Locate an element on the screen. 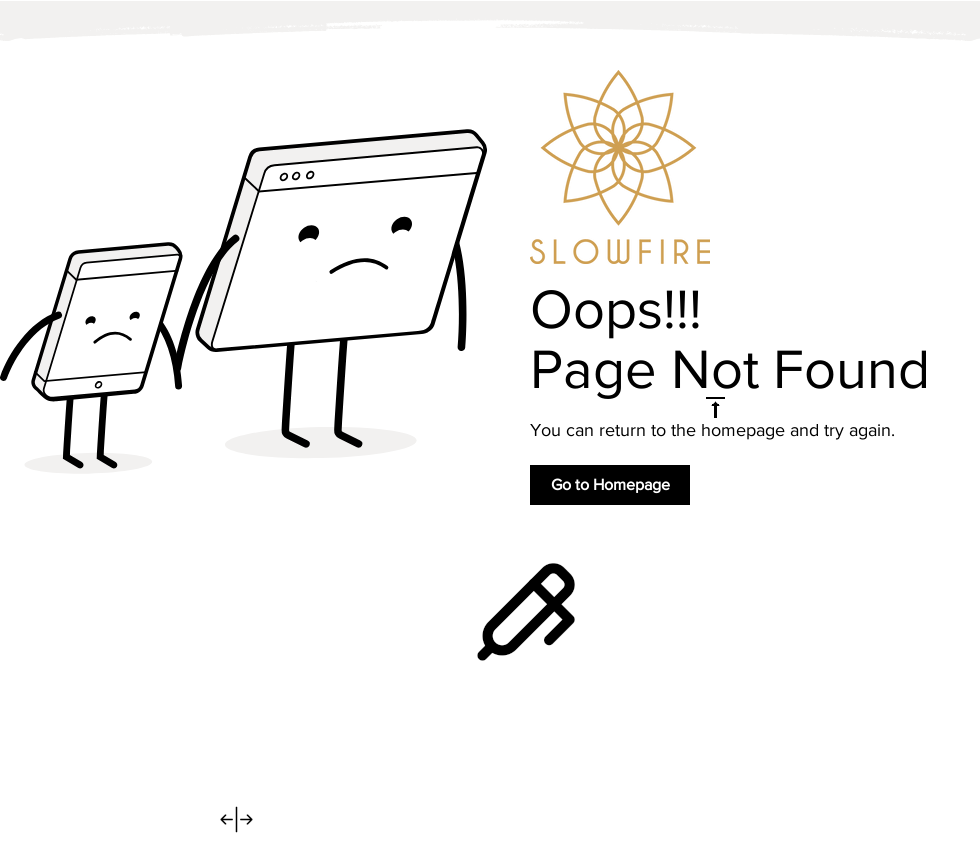 This screenshot has width=980, height=842. expand content horizontally is located at coordinates (236, 819).